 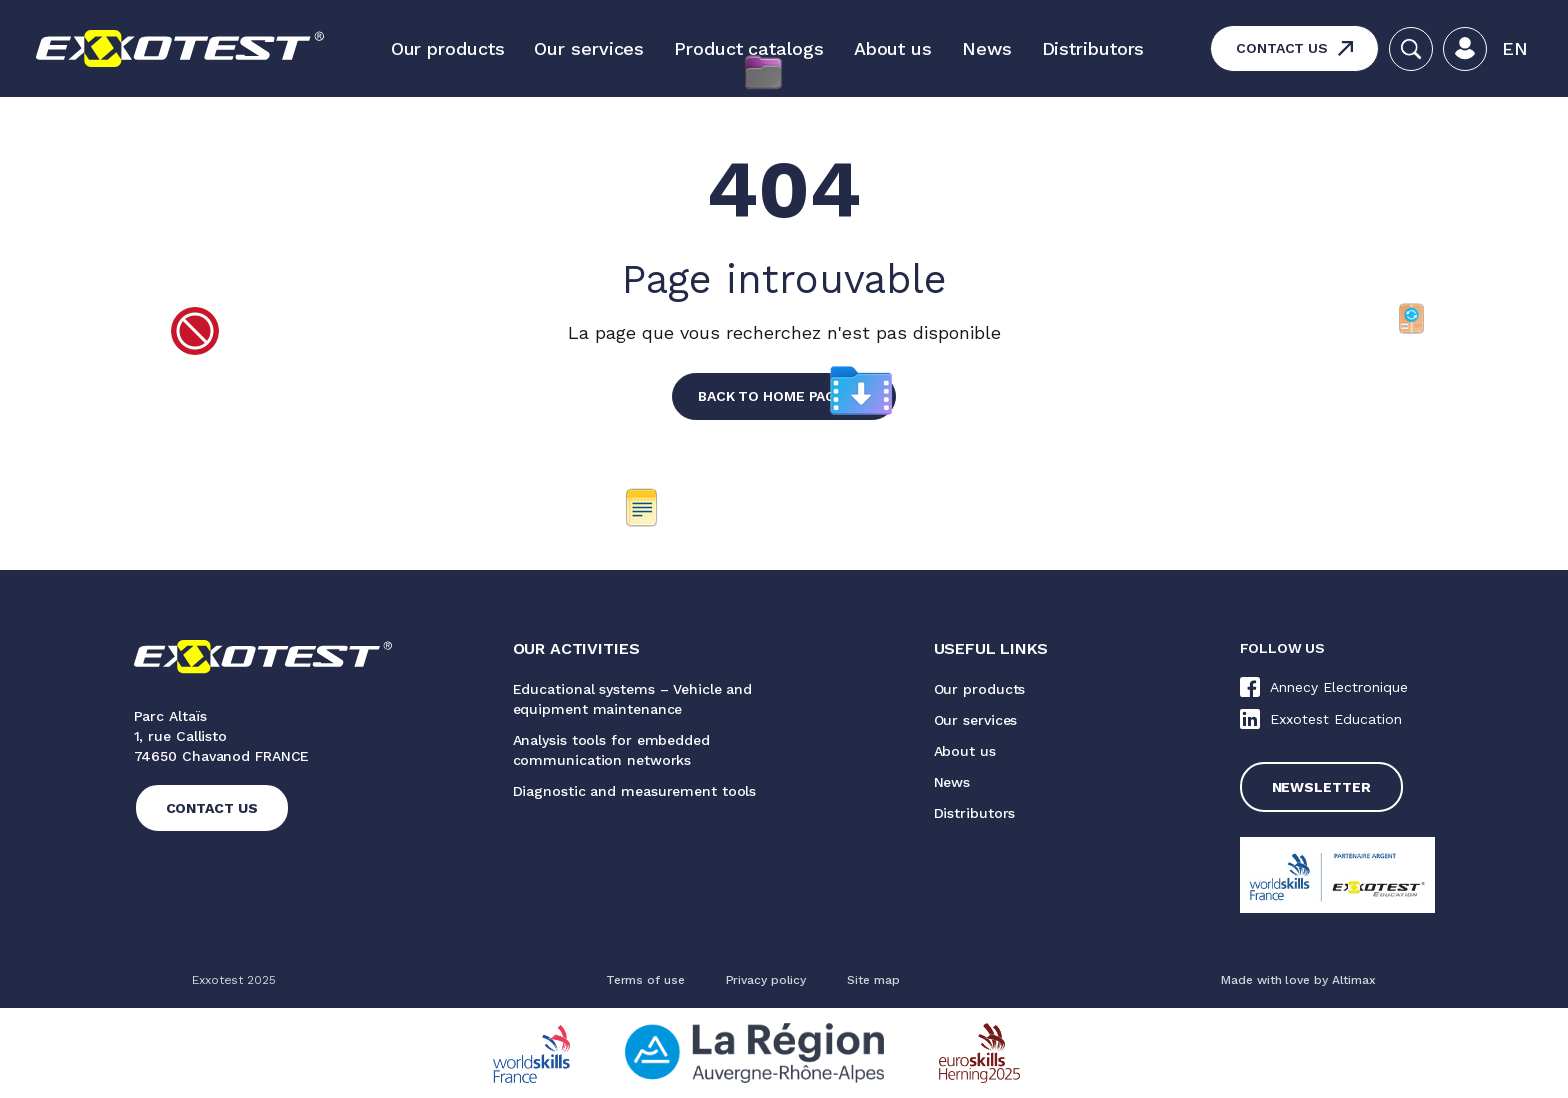 I want to click on open the notes application, so click(x=641, y=507).